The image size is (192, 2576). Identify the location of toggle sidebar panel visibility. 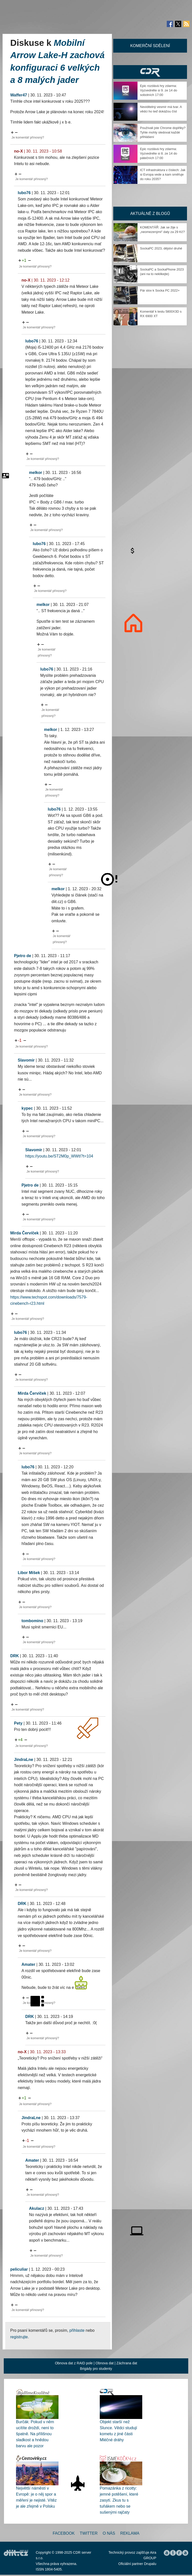
(37, 2001).